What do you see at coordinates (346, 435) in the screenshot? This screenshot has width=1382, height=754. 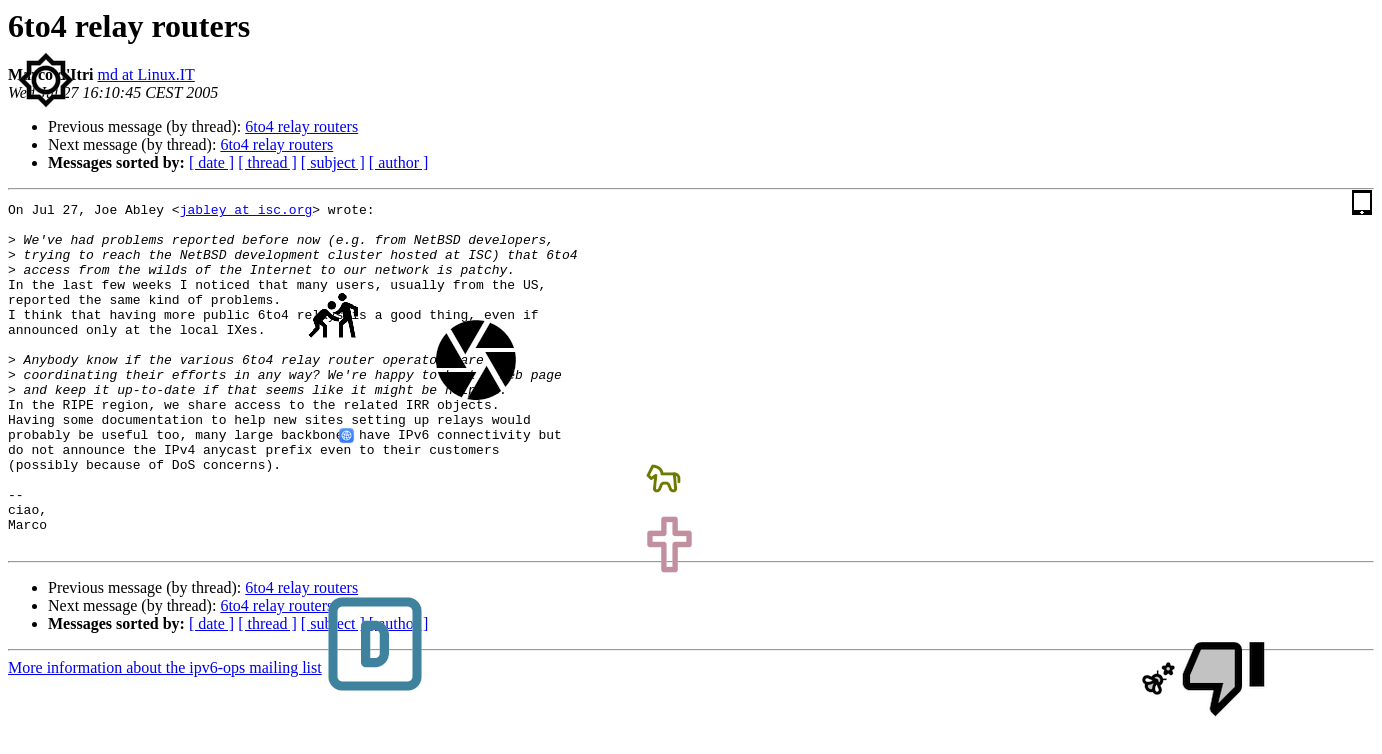 I see `access web-based applications` at bounding box center [346, 435].